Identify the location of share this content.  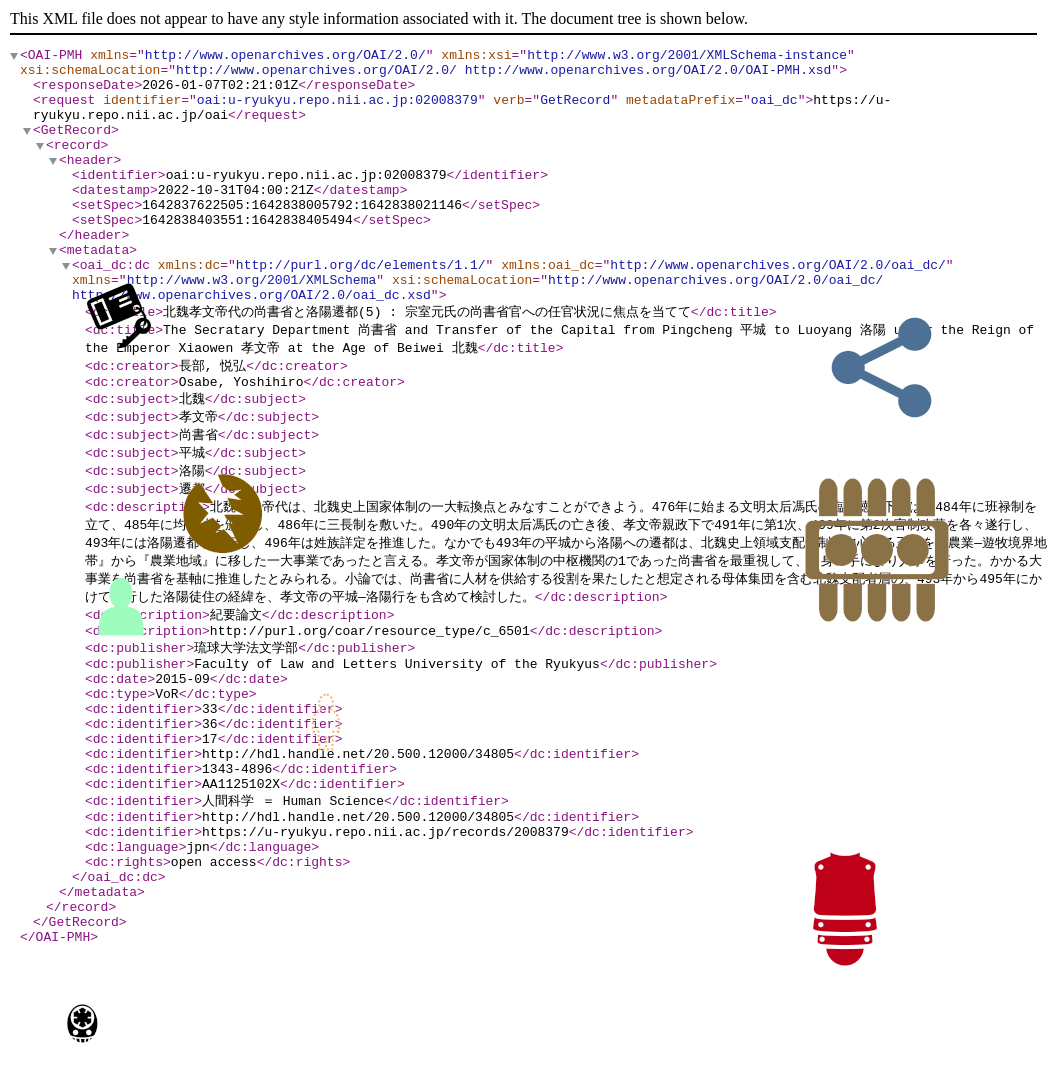
(881, 367).